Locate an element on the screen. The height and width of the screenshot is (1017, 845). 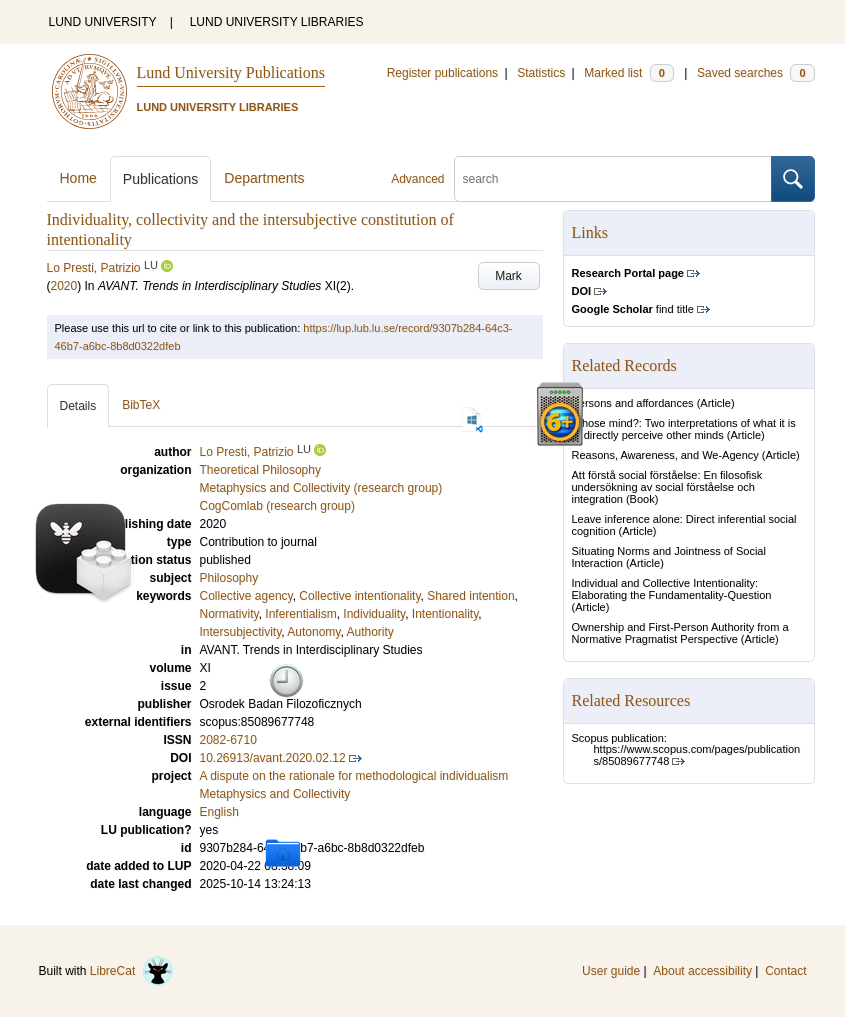
view recently accessed files is located at coordinates (286, 680).